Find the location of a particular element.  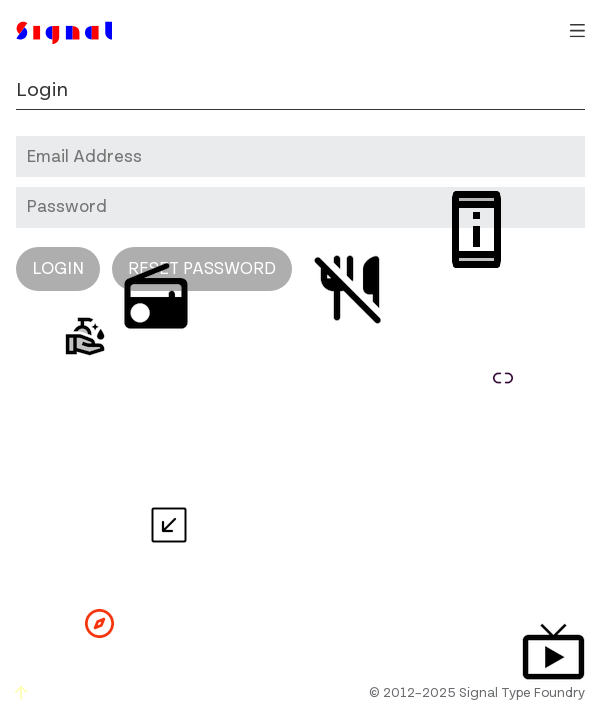

indicates no food or meals available is located at coordinates (350, 288).